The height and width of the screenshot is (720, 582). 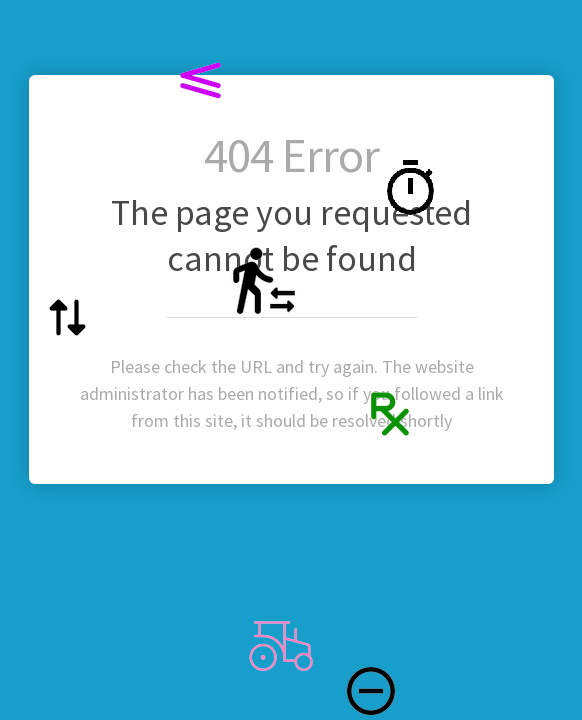 I want to click on remove an item from a list, so click(x=371, y=691).